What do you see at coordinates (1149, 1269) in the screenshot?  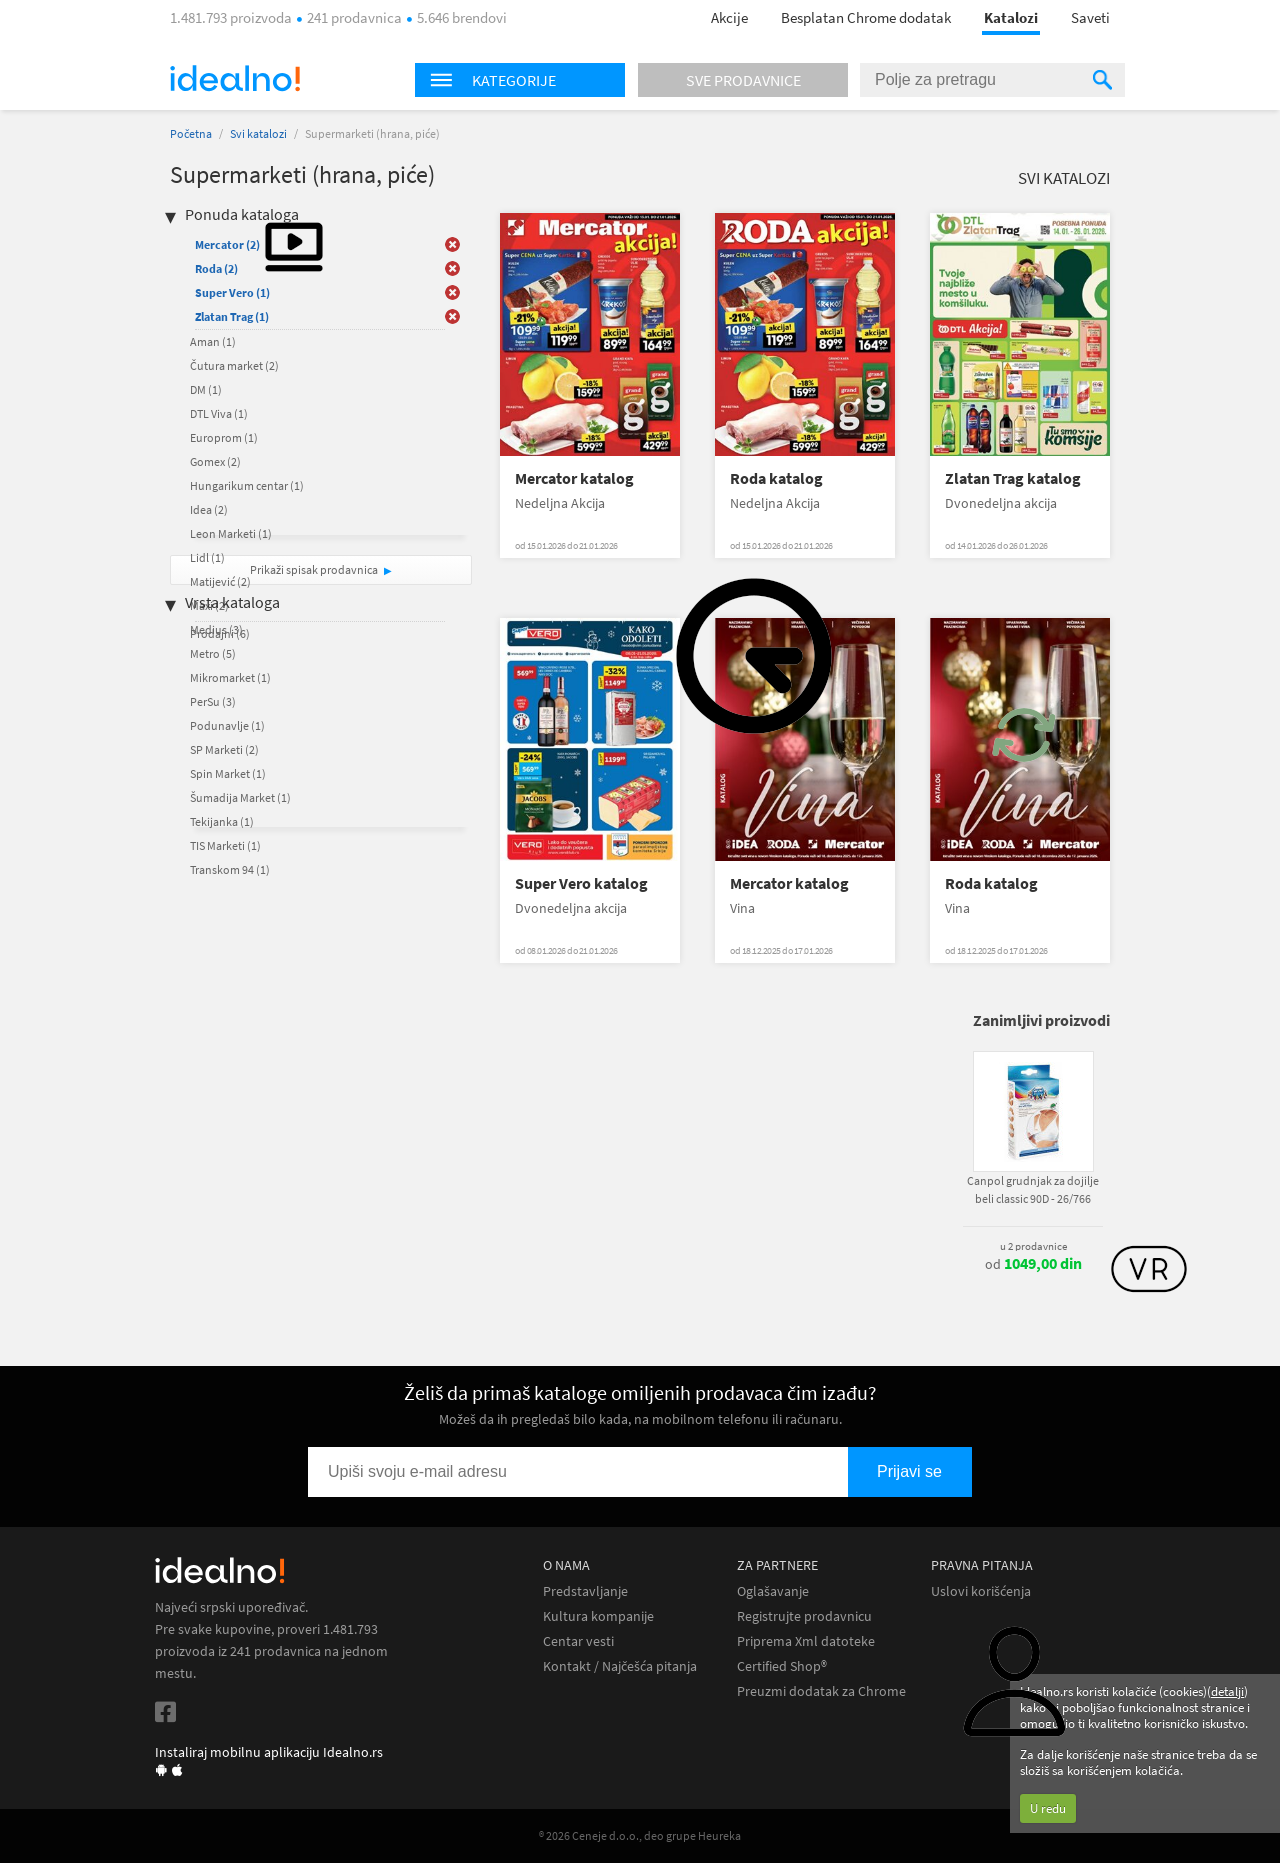 I see `access virtual reality mode or settings` at bounding box center [1149, 1269].